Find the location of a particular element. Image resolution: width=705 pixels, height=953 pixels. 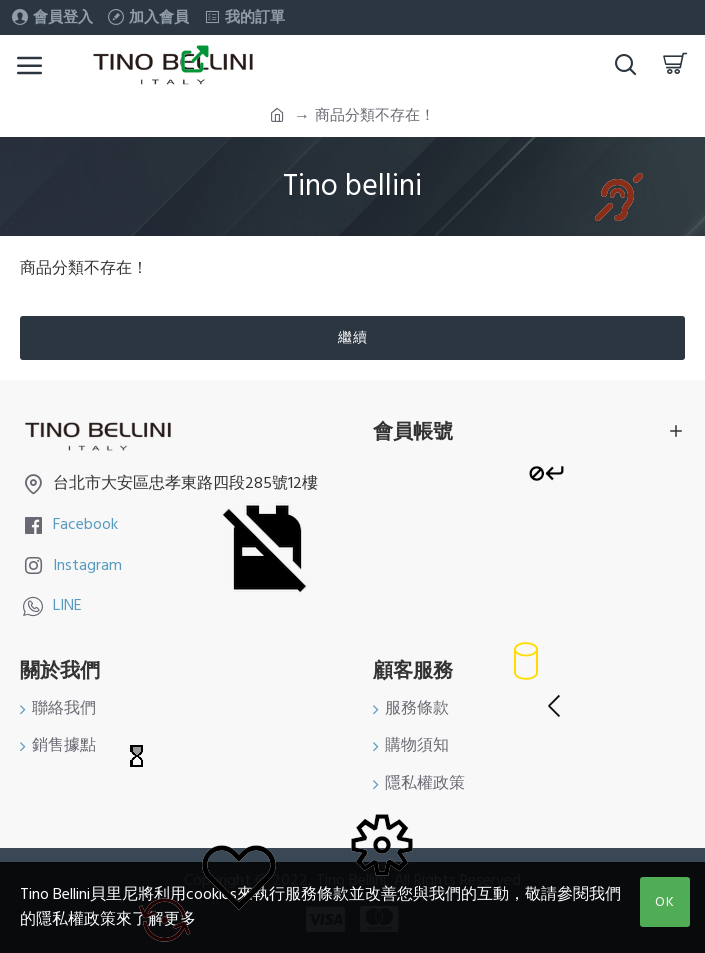

disable automatic line wrapping in editor is located at coordinates (546, 473).